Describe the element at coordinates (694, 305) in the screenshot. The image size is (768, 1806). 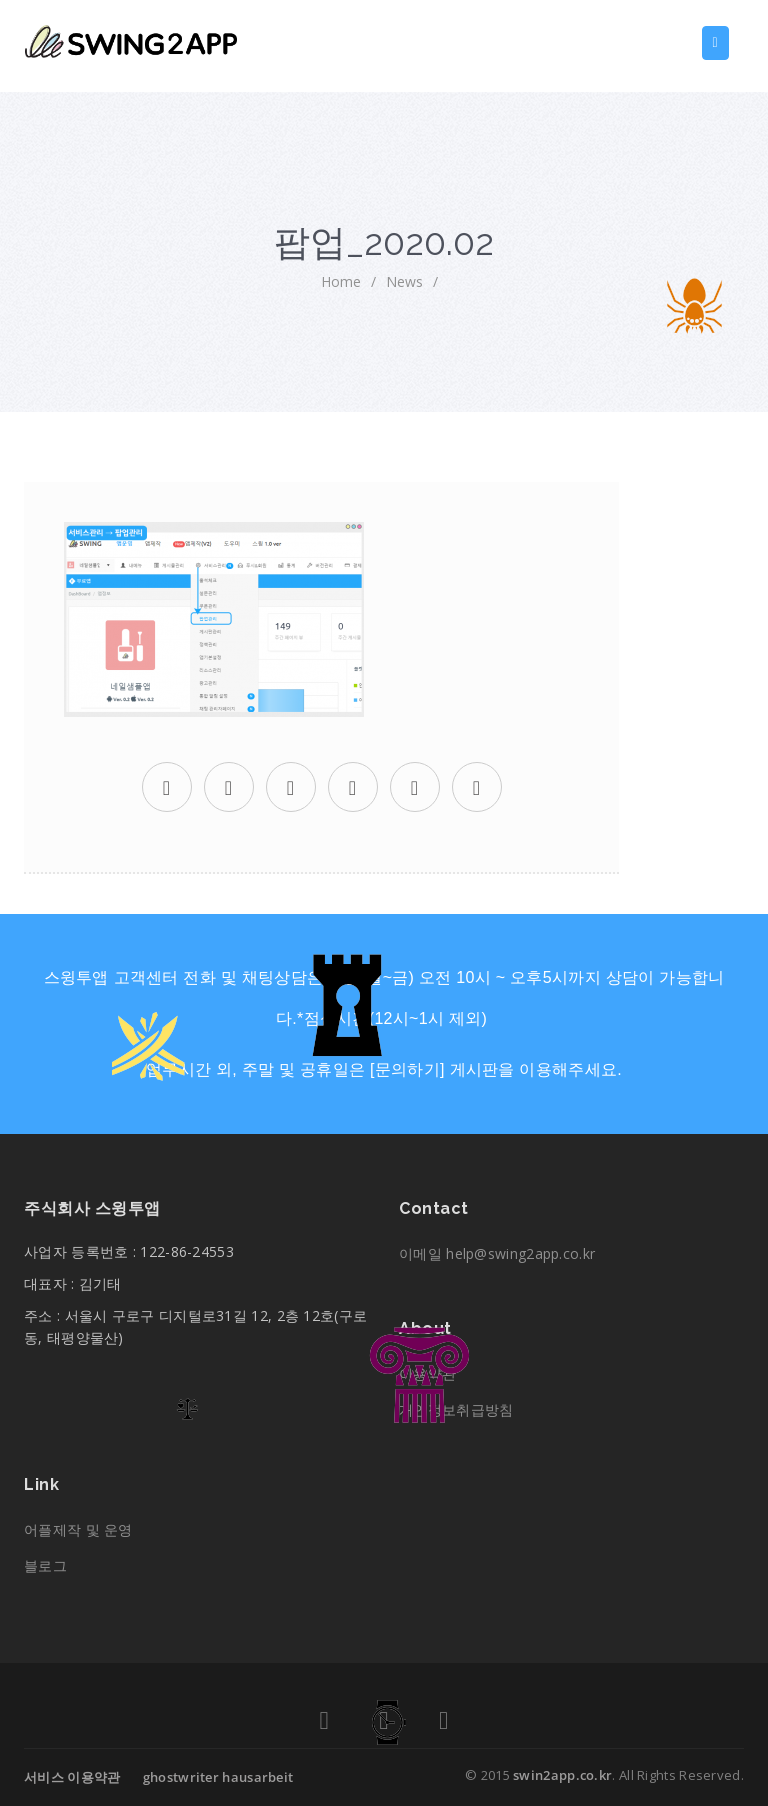
I see `indicates spider or arachnid enemy type in game` at that location.